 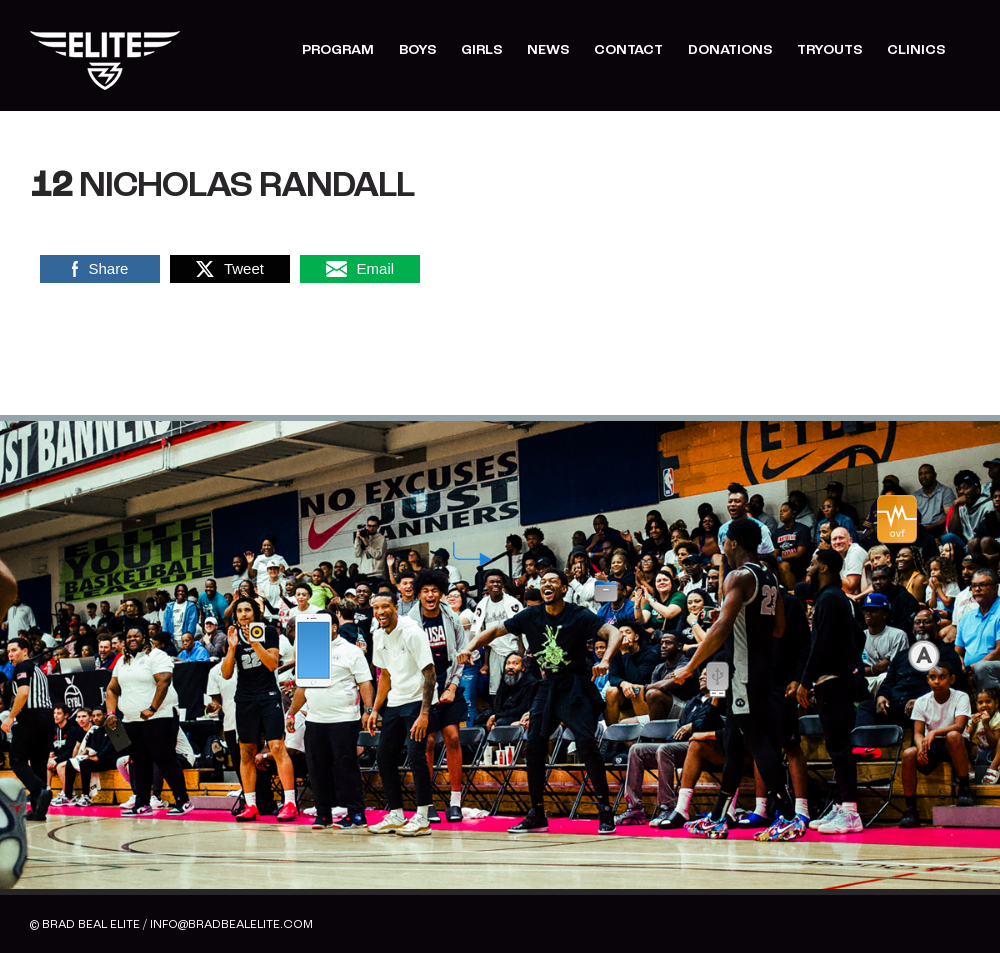 I want to click on search for text or find on page, so click(x=925, y=657).